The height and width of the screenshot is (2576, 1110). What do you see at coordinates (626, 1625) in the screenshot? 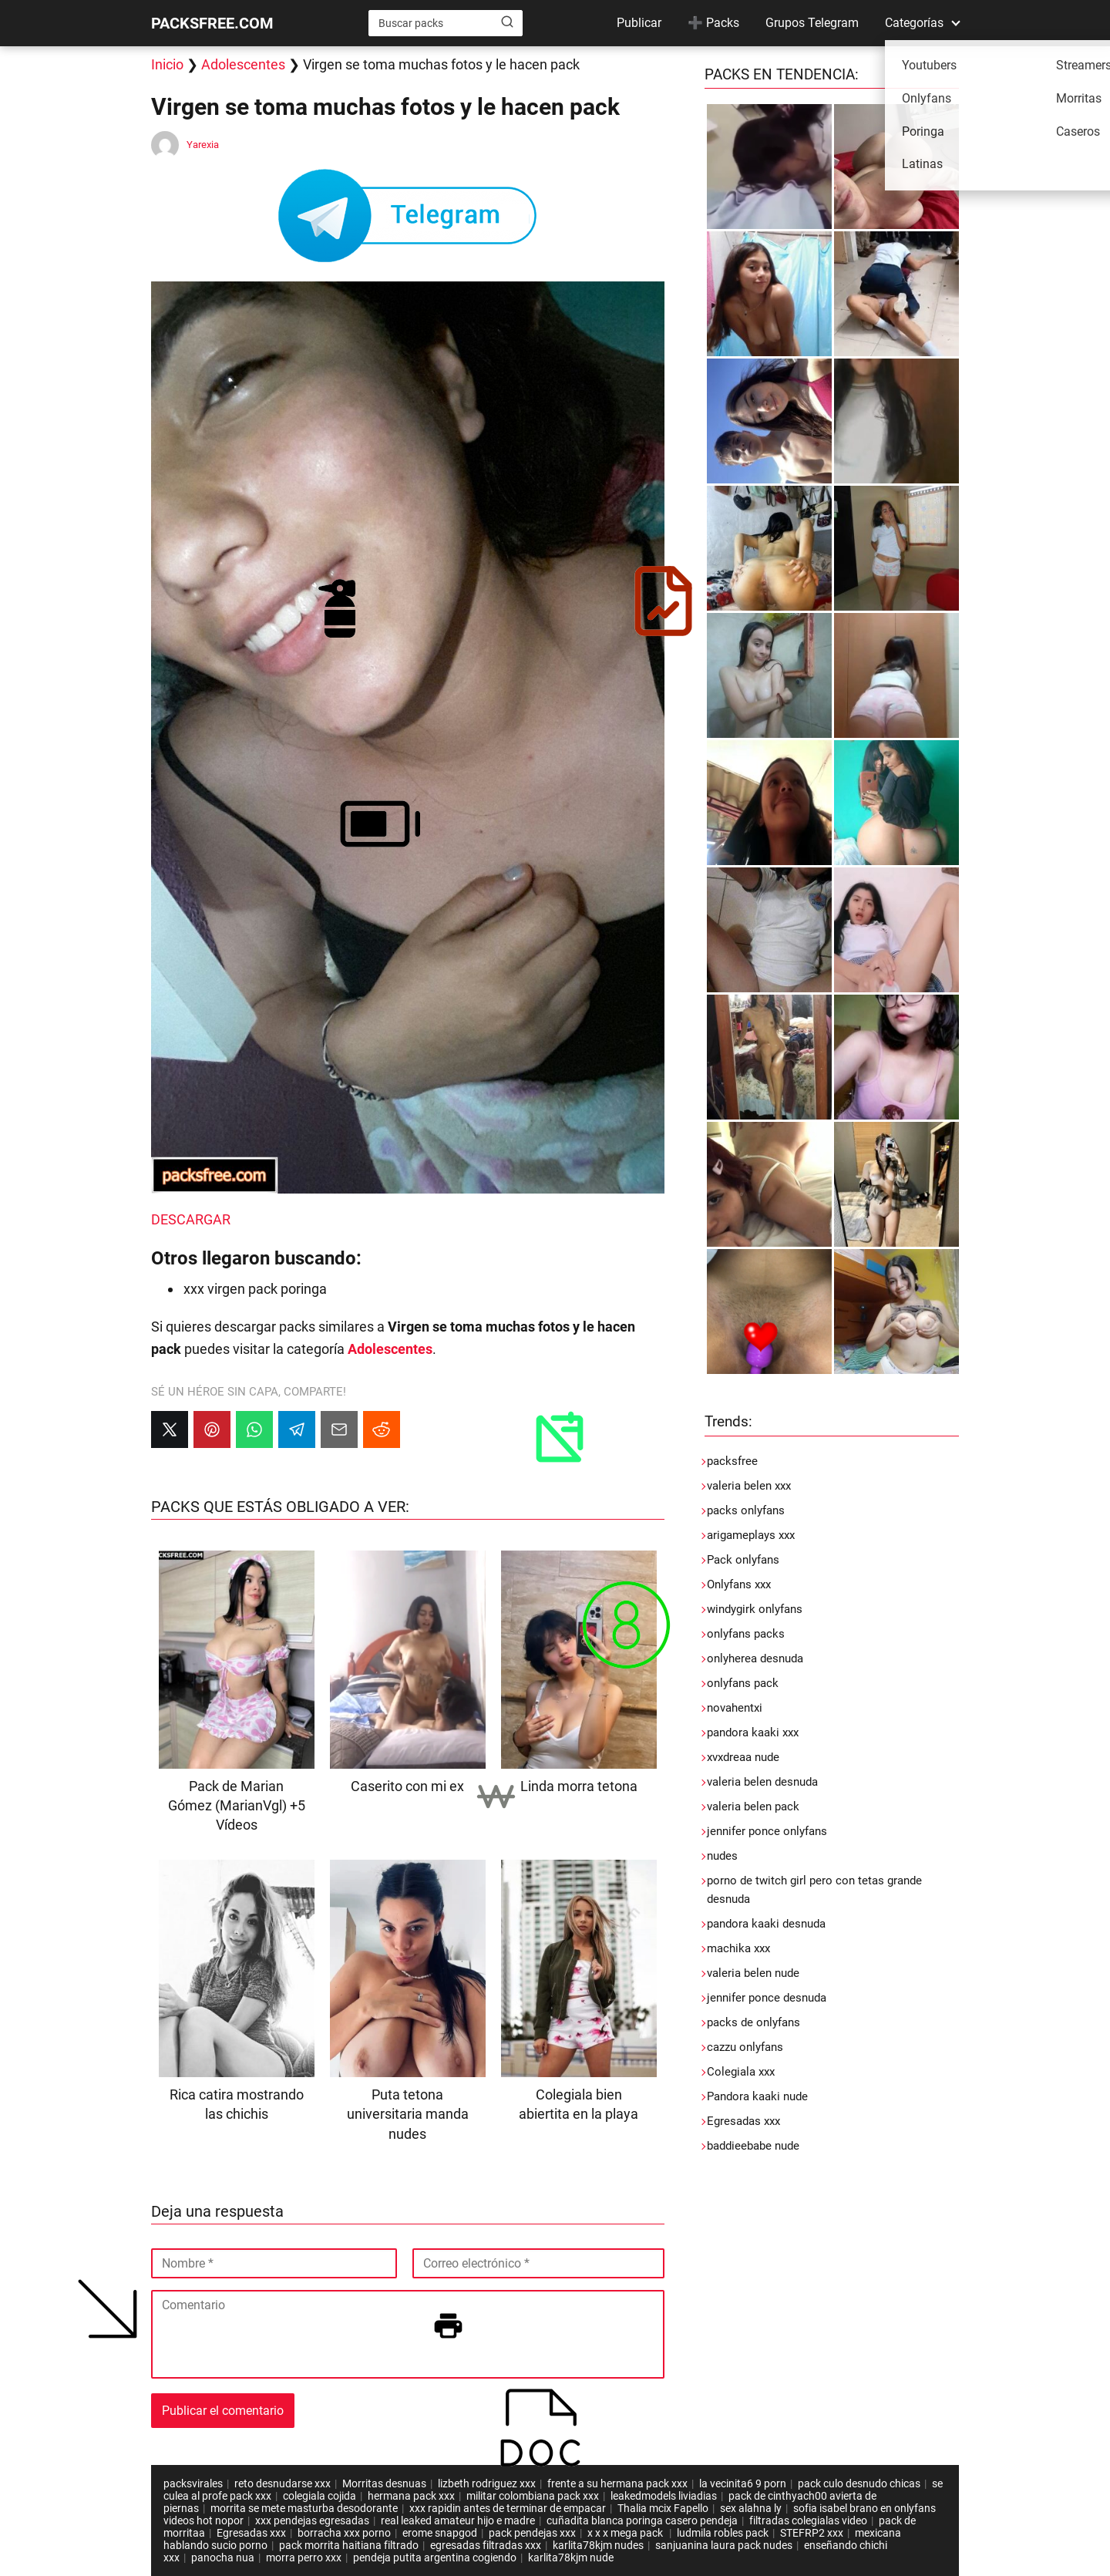
I see `indicates step 8 in a multi-step process` at bounding box center [626, 1625].